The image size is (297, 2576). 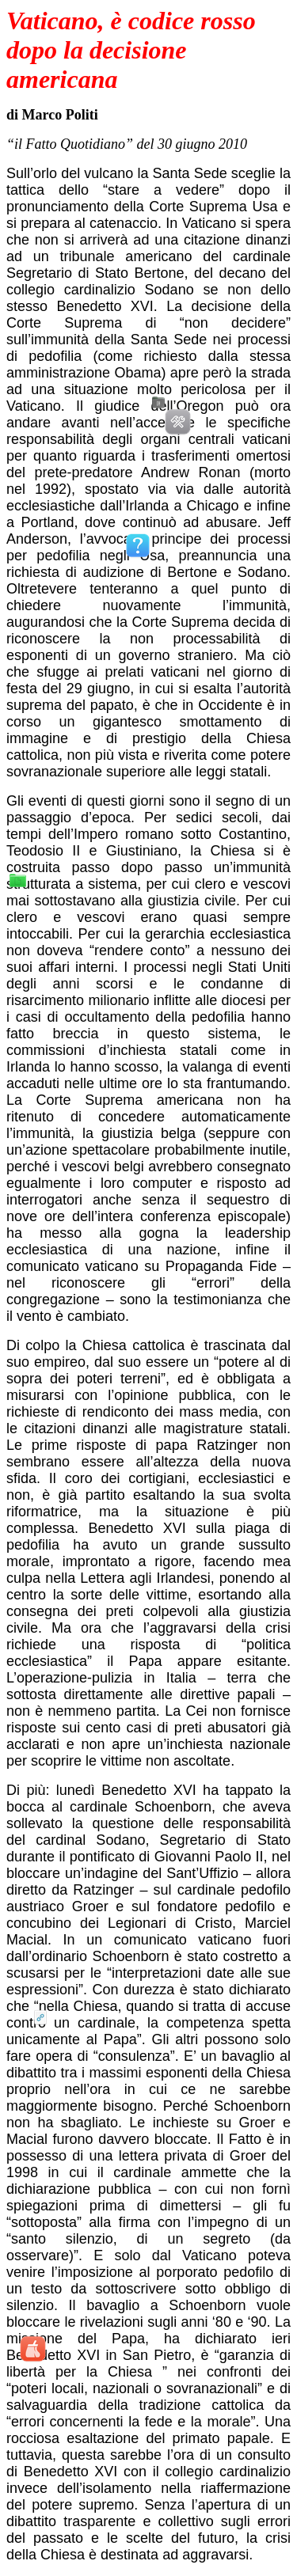 I want to click on open templates folder, so click(x=158, y=402).